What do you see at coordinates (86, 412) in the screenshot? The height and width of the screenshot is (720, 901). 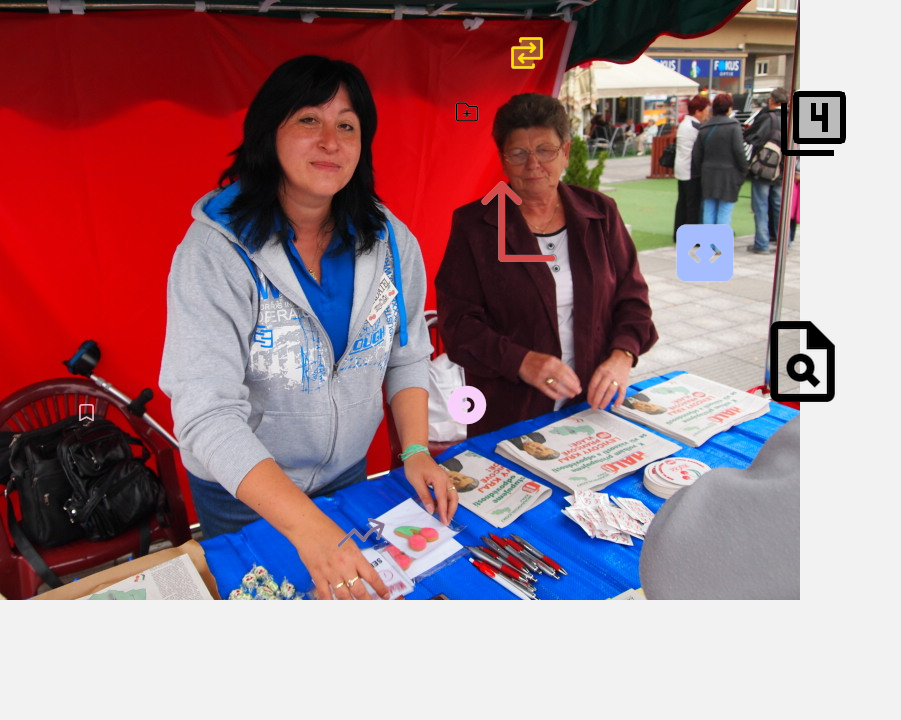 I see `save this item for later` at bounding box center [86, 412].